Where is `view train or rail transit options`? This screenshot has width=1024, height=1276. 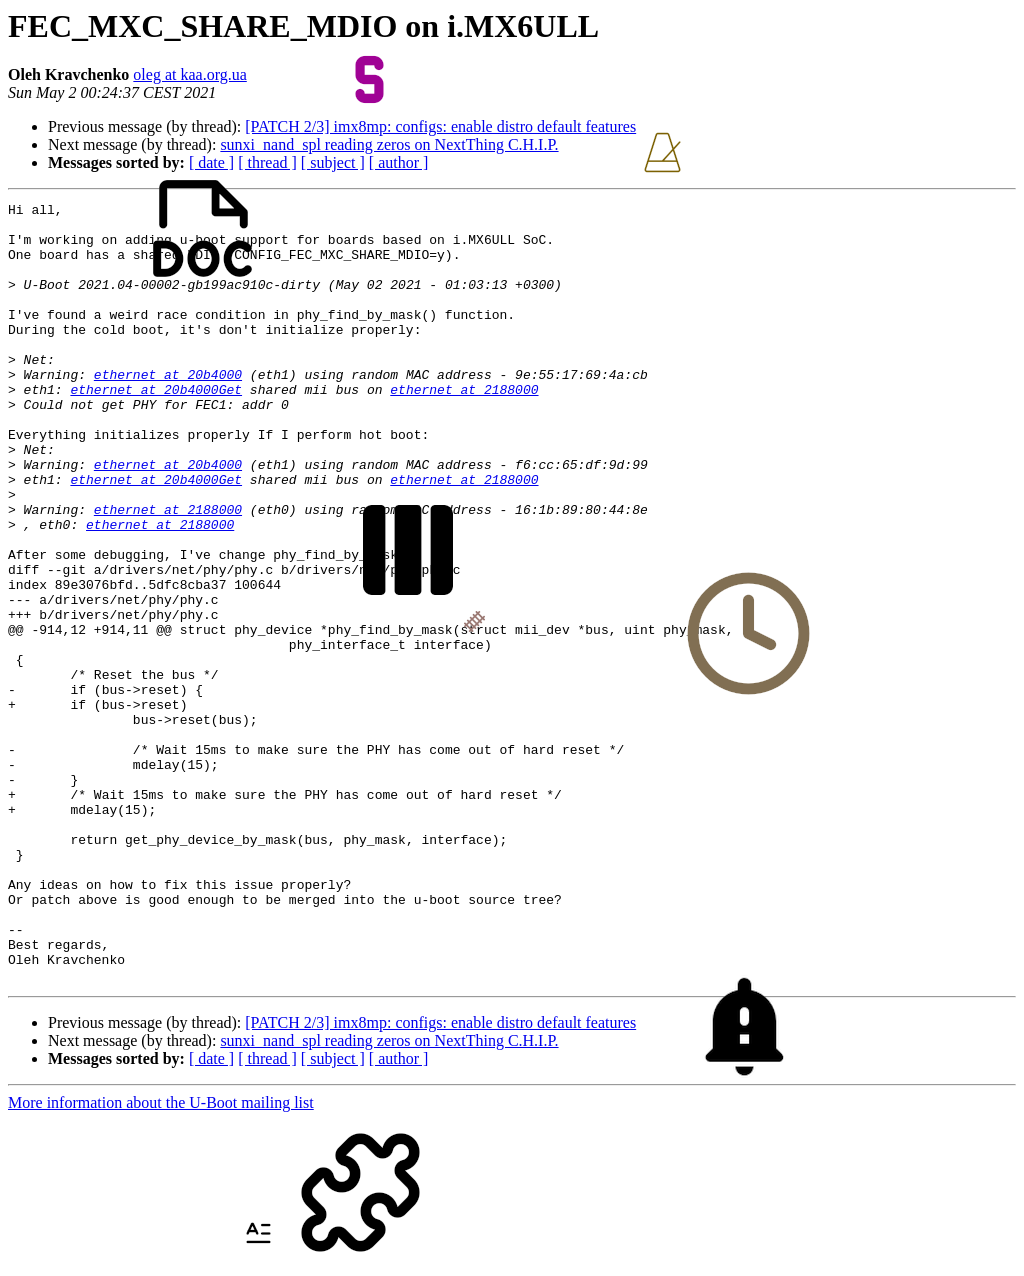
view train or rail transit options is located at coordinates (474, 621).